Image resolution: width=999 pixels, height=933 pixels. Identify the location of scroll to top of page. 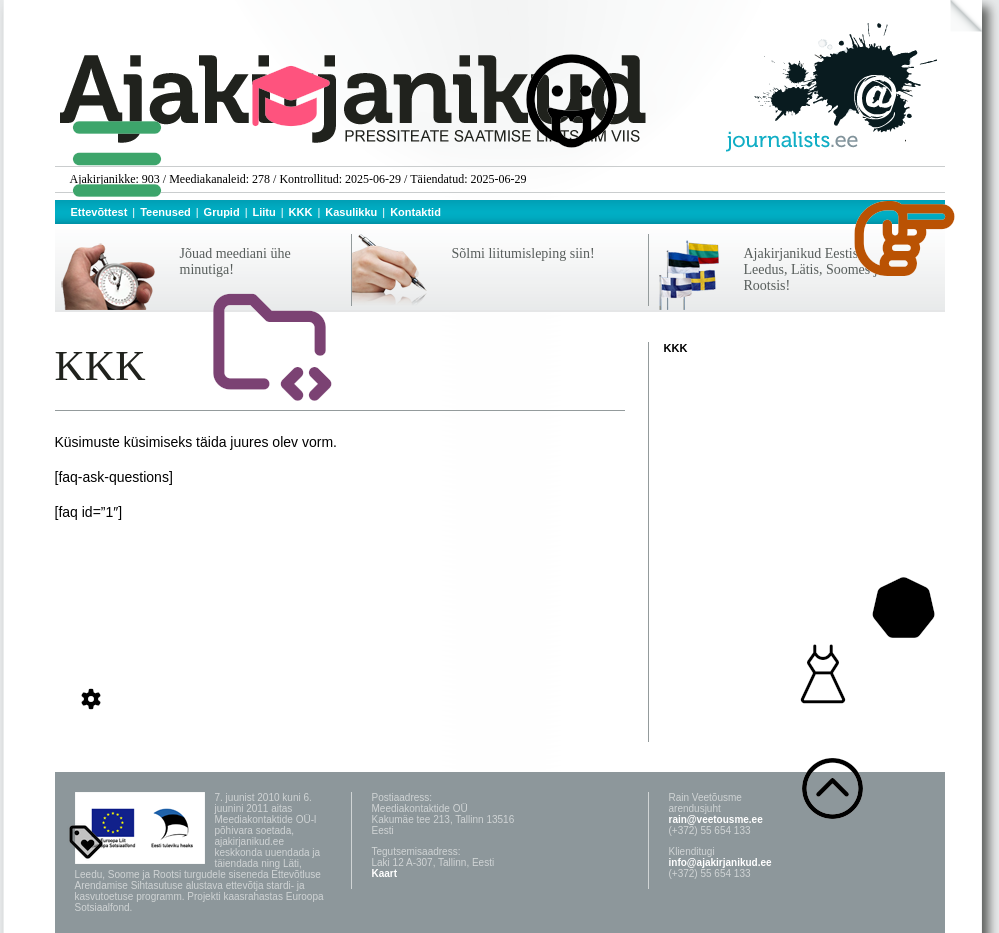
(832, 788).